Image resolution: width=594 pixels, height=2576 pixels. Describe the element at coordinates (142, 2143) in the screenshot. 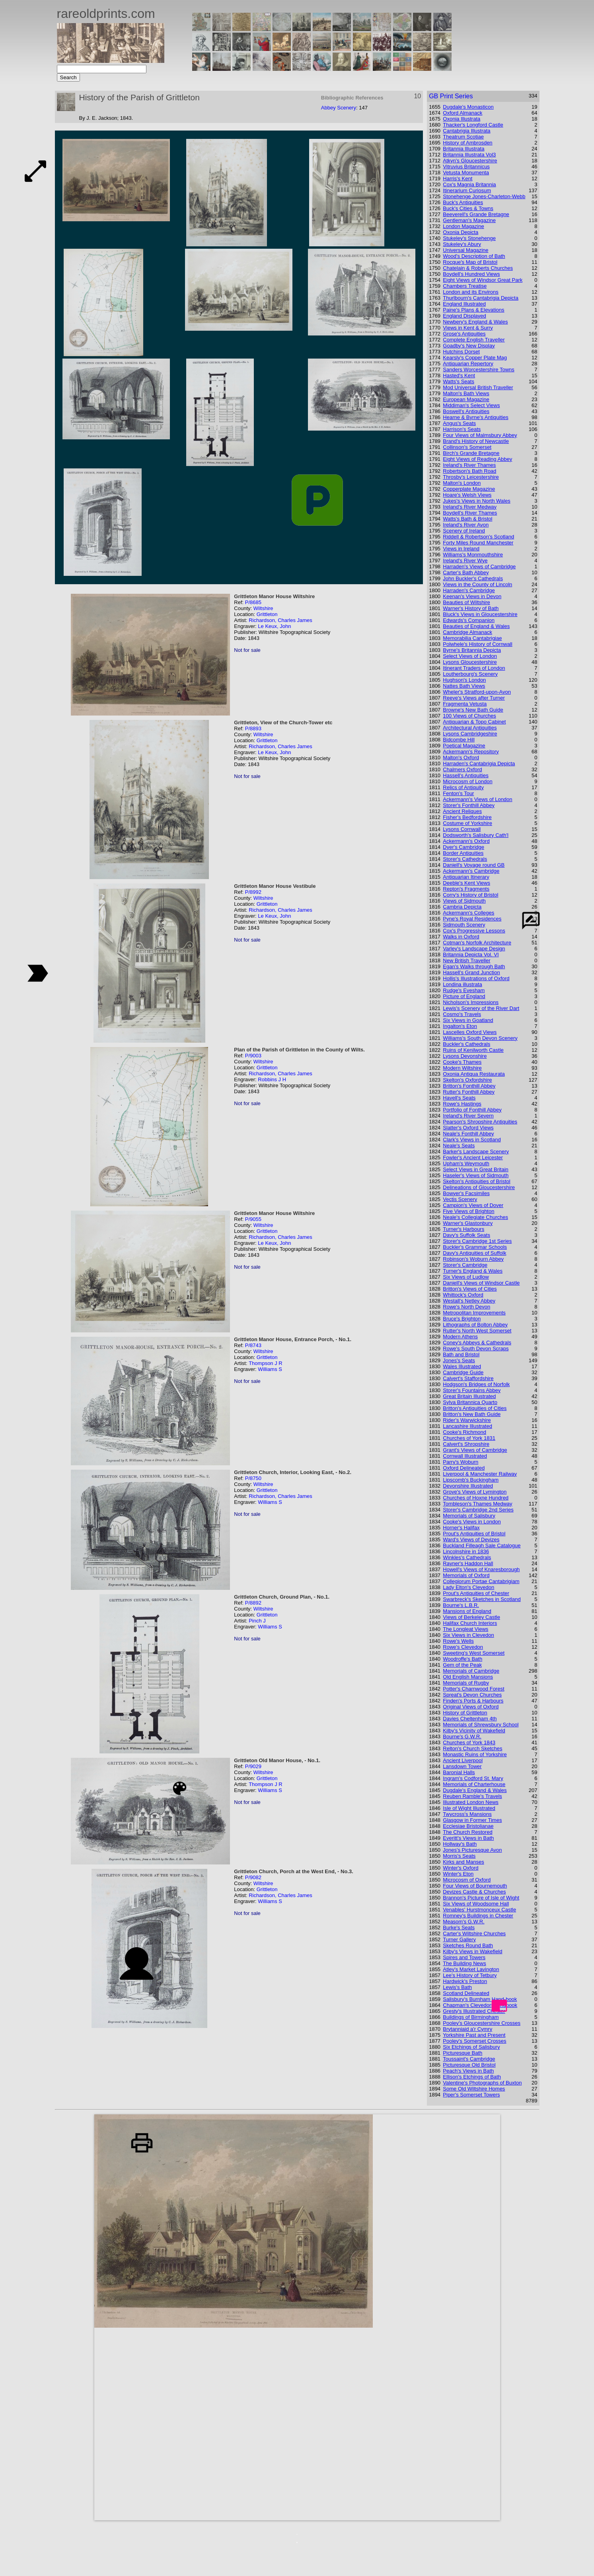

I see `print the current document or page` at that location.